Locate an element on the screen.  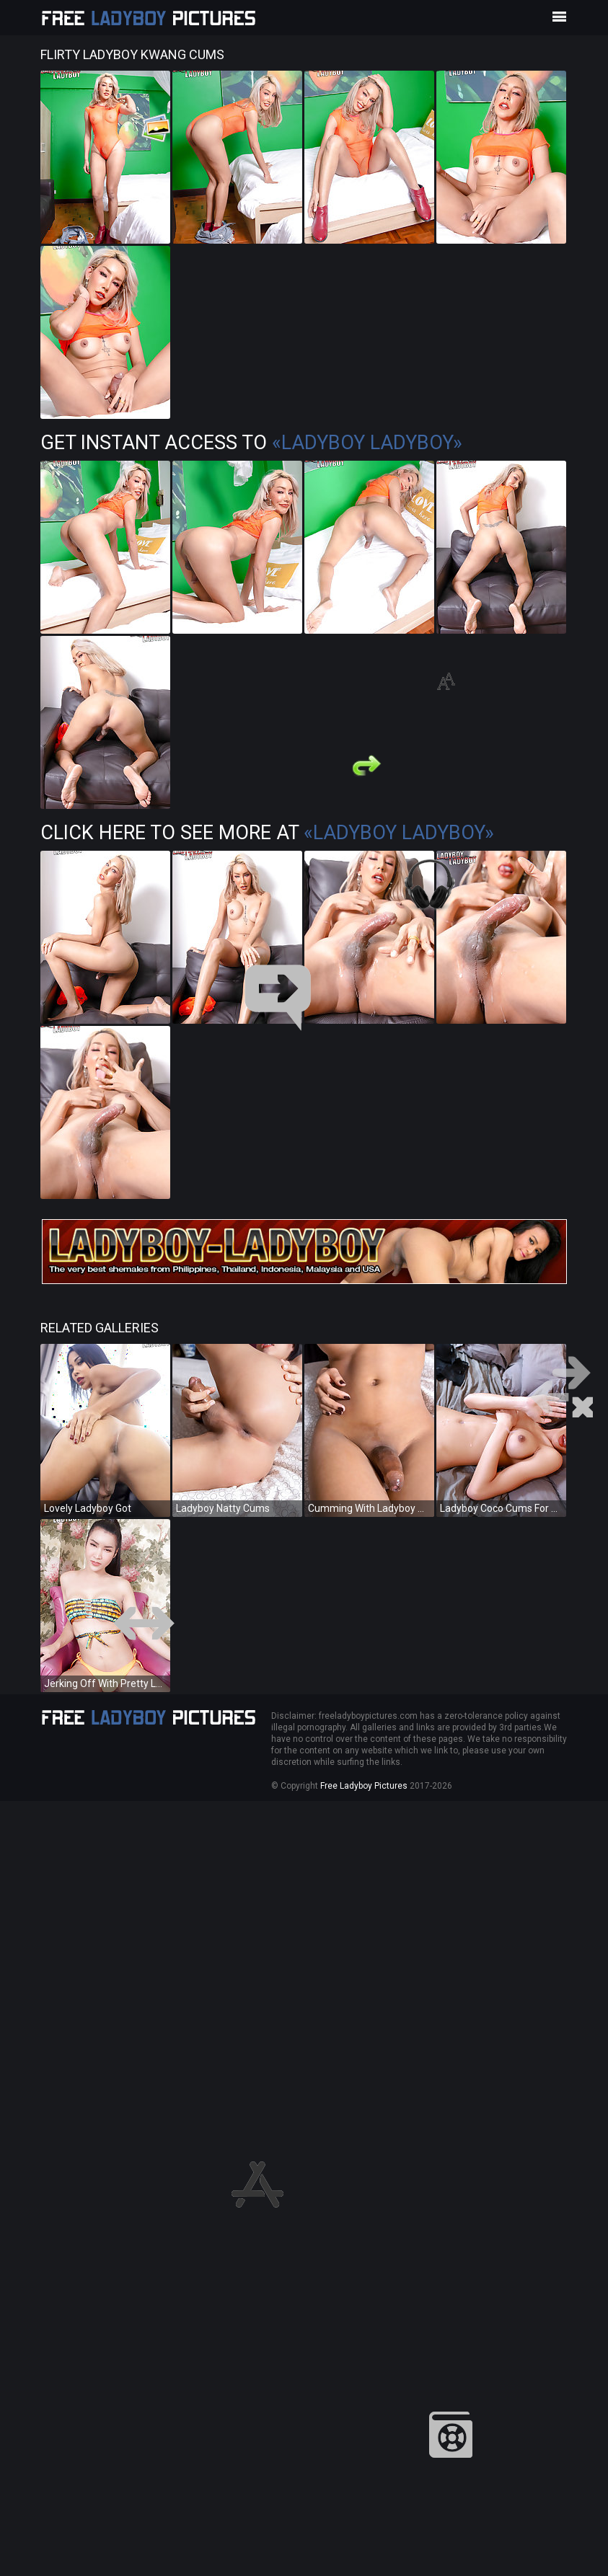
flip object horizontally is located at coordinates (144, 1623).